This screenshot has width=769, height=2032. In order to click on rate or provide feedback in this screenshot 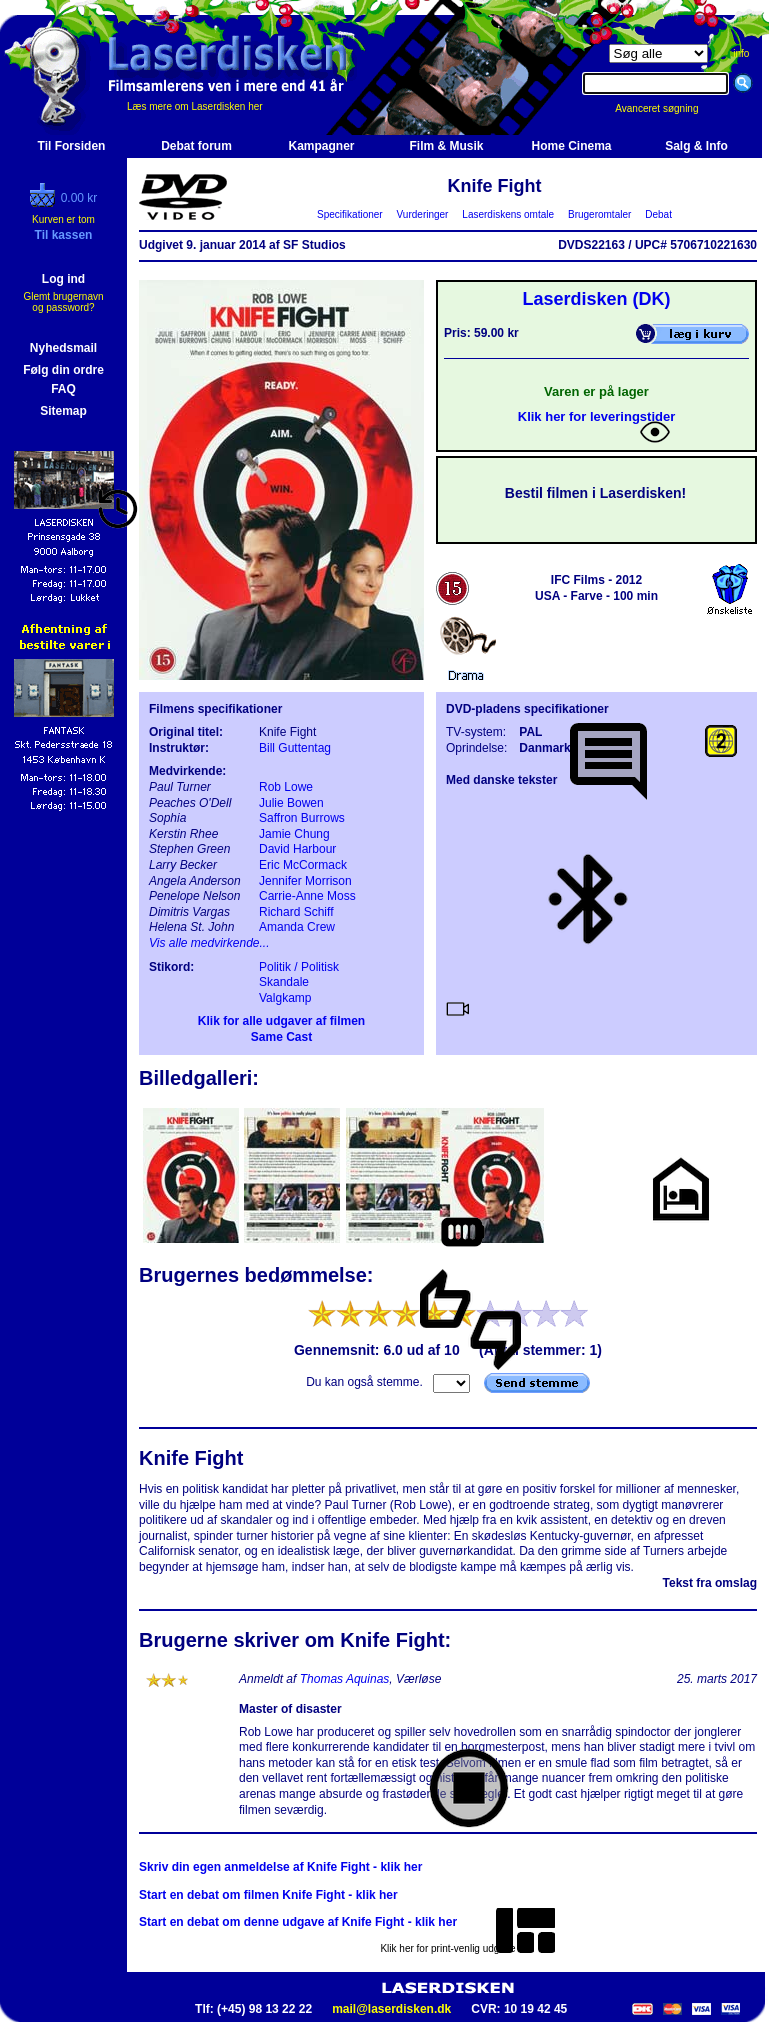, I will do `click(470, 1319)`.